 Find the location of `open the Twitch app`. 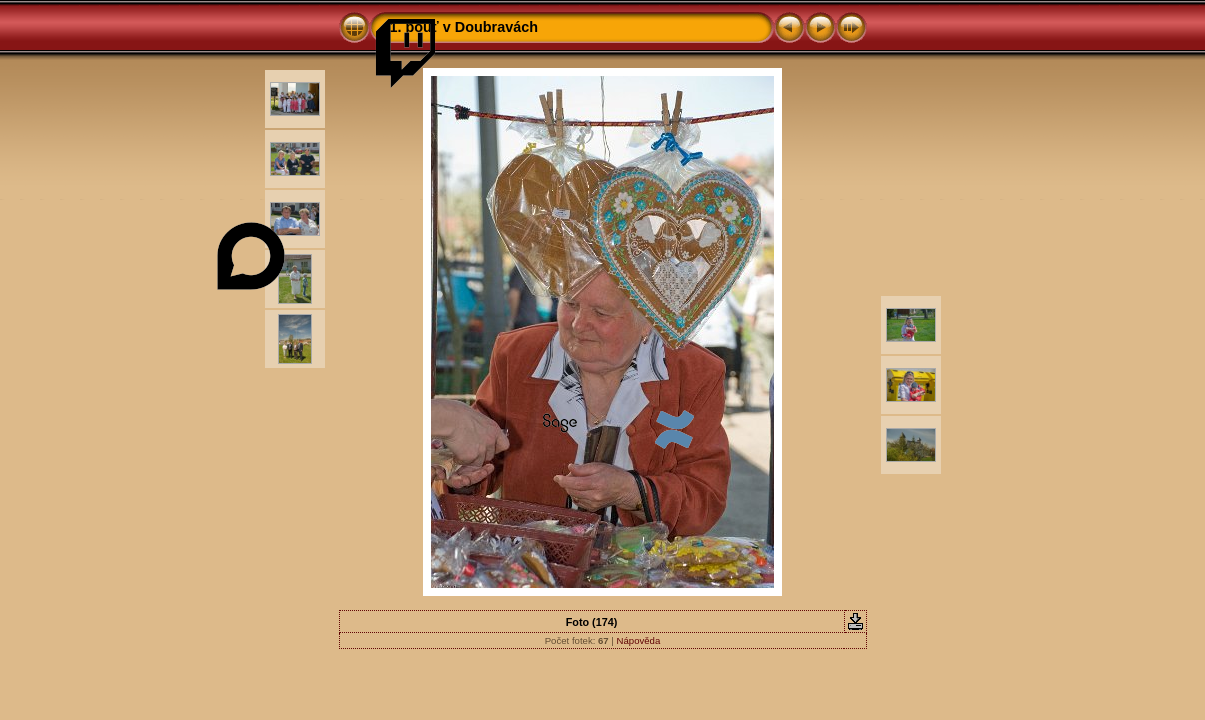

open the Twitch app is located at coordinates (405, 53).